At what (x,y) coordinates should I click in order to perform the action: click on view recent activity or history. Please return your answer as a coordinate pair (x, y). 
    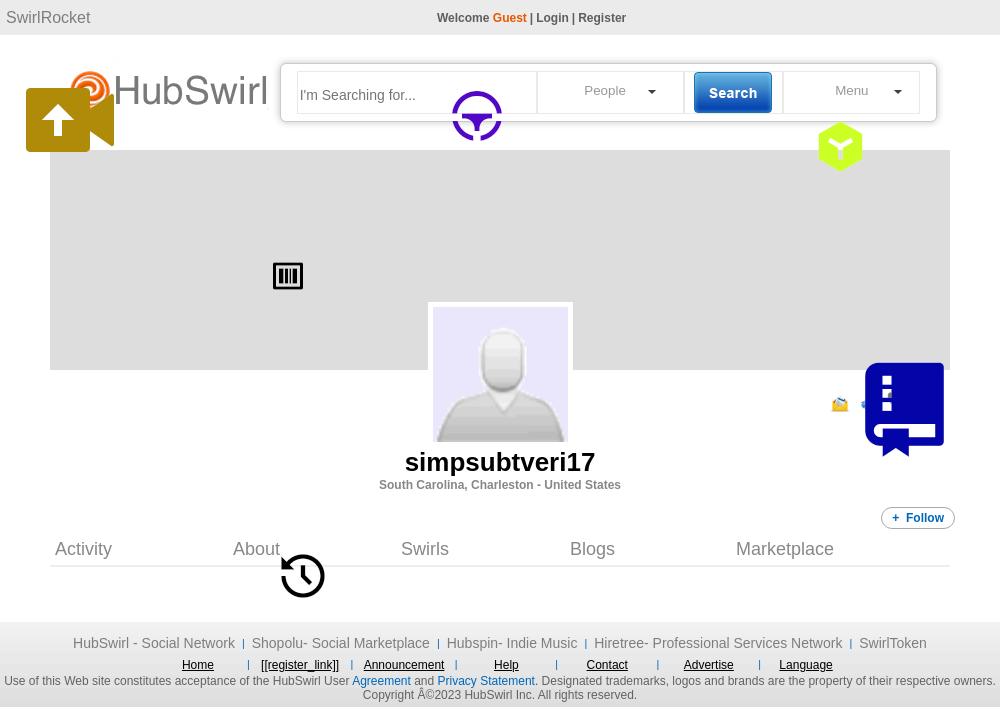
    Looking at the image, I should click on (303, 576).